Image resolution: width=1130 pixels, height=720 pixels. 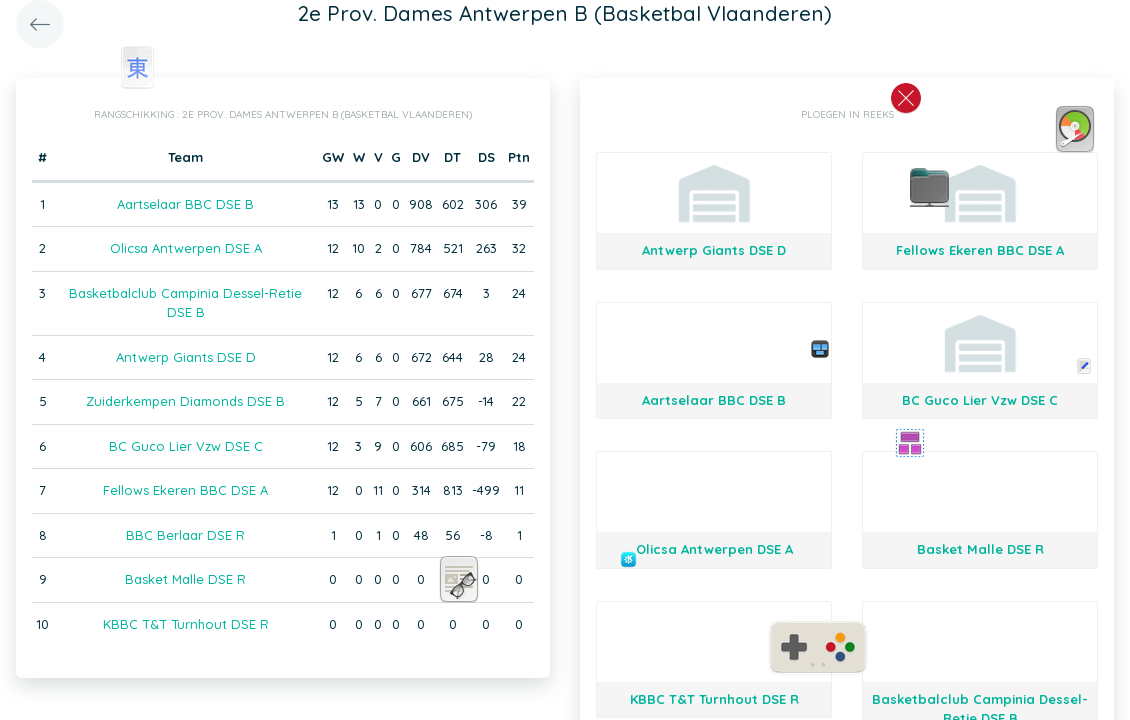 I want to click on indicates a file or content that cannot be read or accessed, so click(x=906, y=98).